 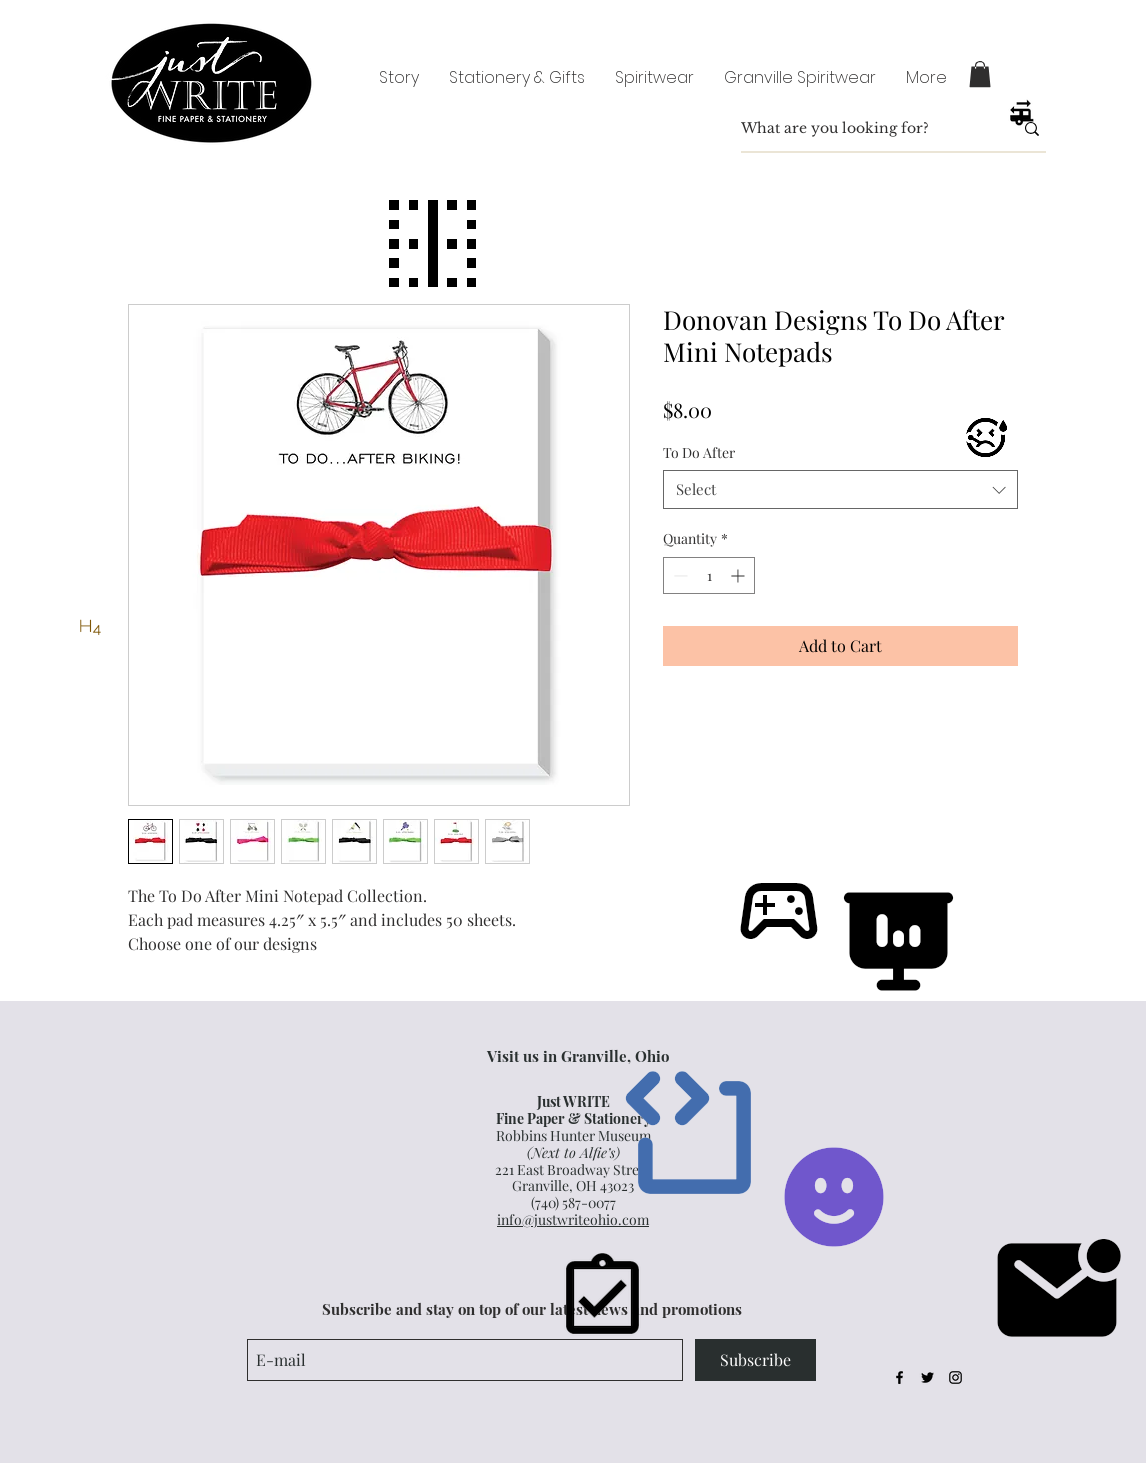 What do you see at coordinates (89, 627) in the screenshot?
I see `format text as heading level 4` at bounding box center [89, 627].